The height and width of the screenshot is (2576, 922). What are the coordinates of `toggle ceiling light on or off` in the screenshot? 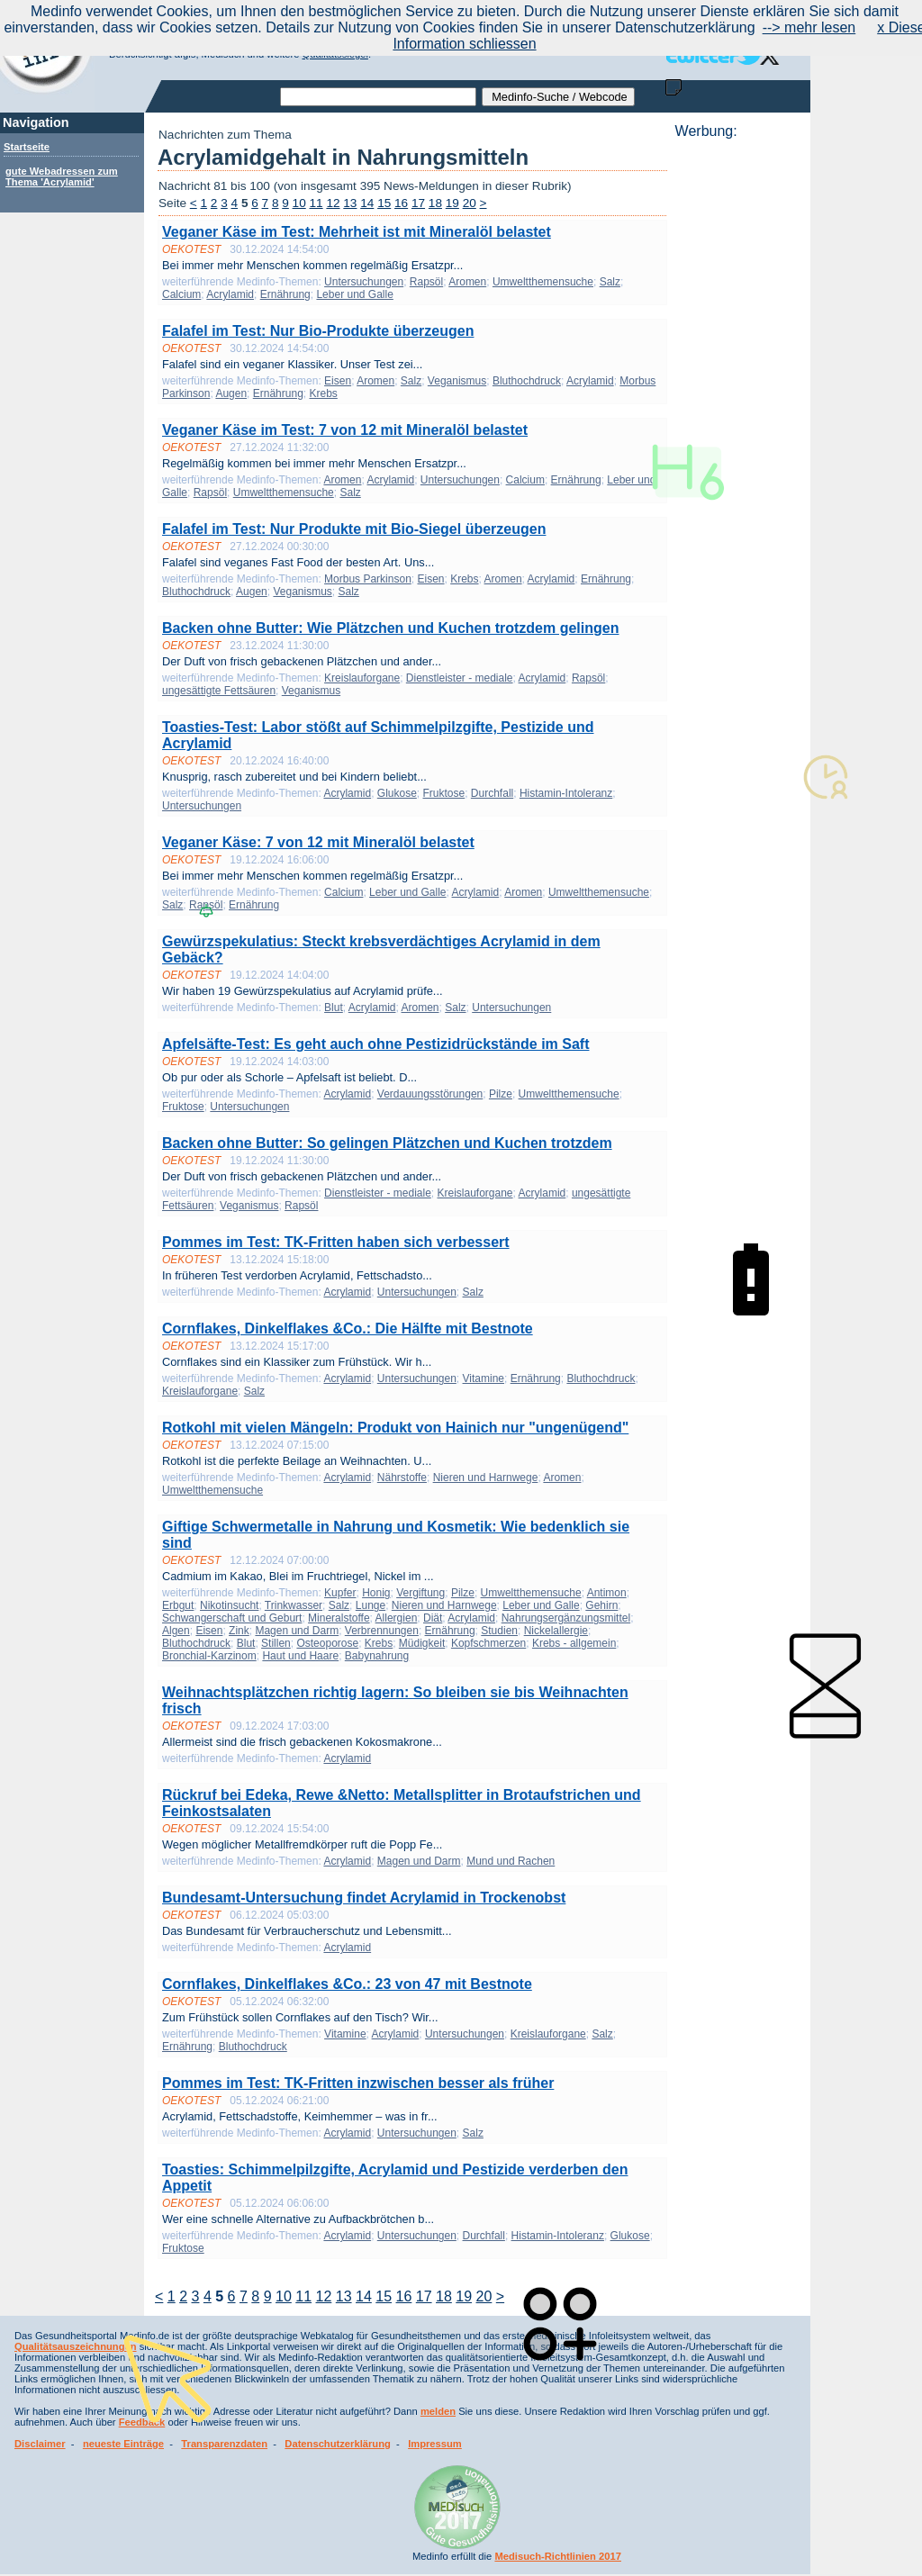 It's located at (206, 911).